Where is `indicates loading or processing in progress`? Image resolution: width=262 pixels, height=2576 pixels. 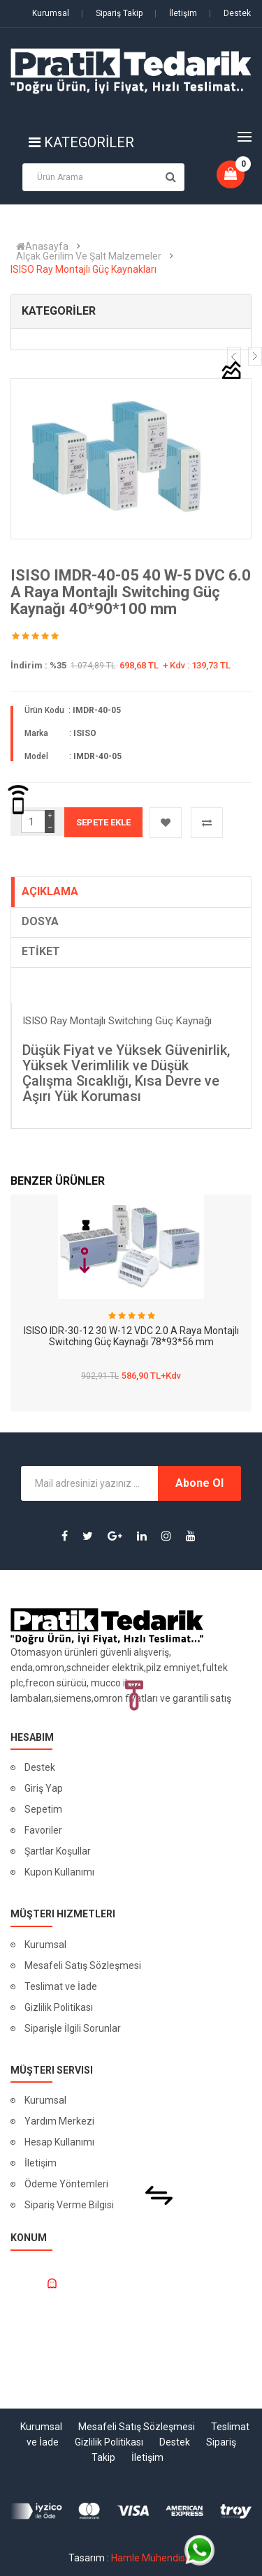 indicates loading or processing in progress is located at coordinates (86, 1225).